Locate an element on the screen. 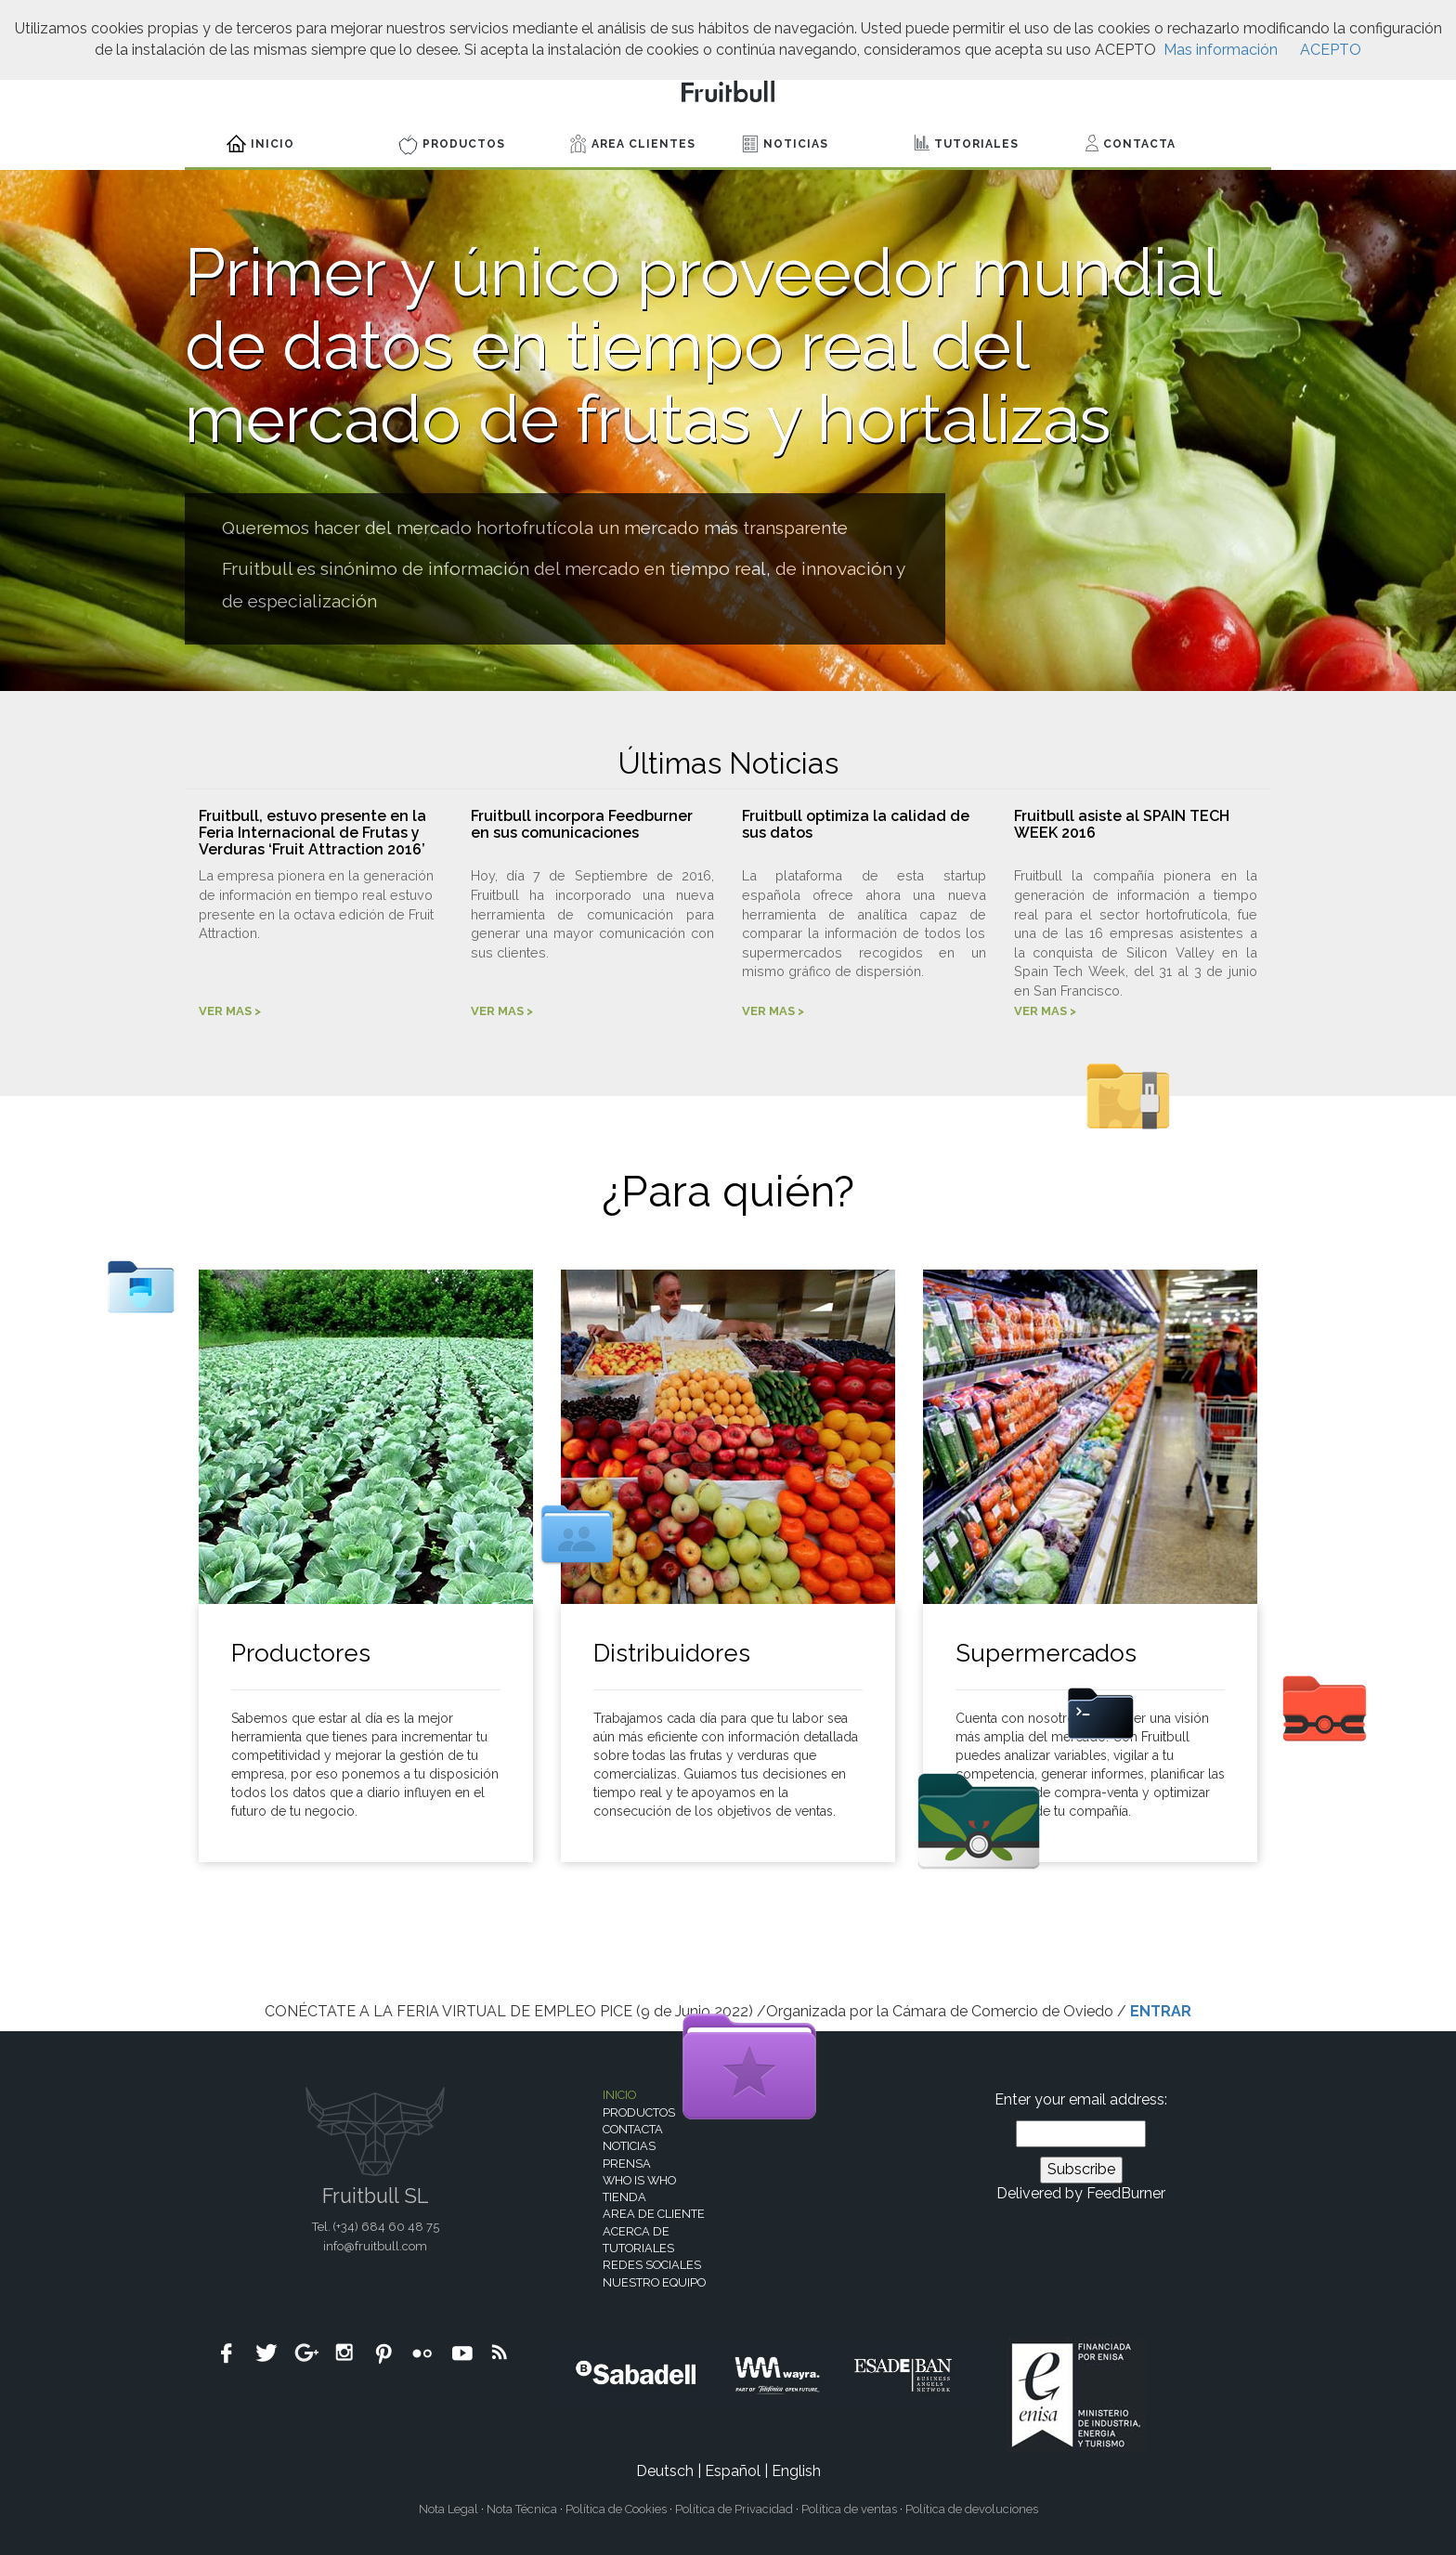 The image size is (1456, 2555). open your bookmarked or favorite files folder is located at coordinates (749, 2066).